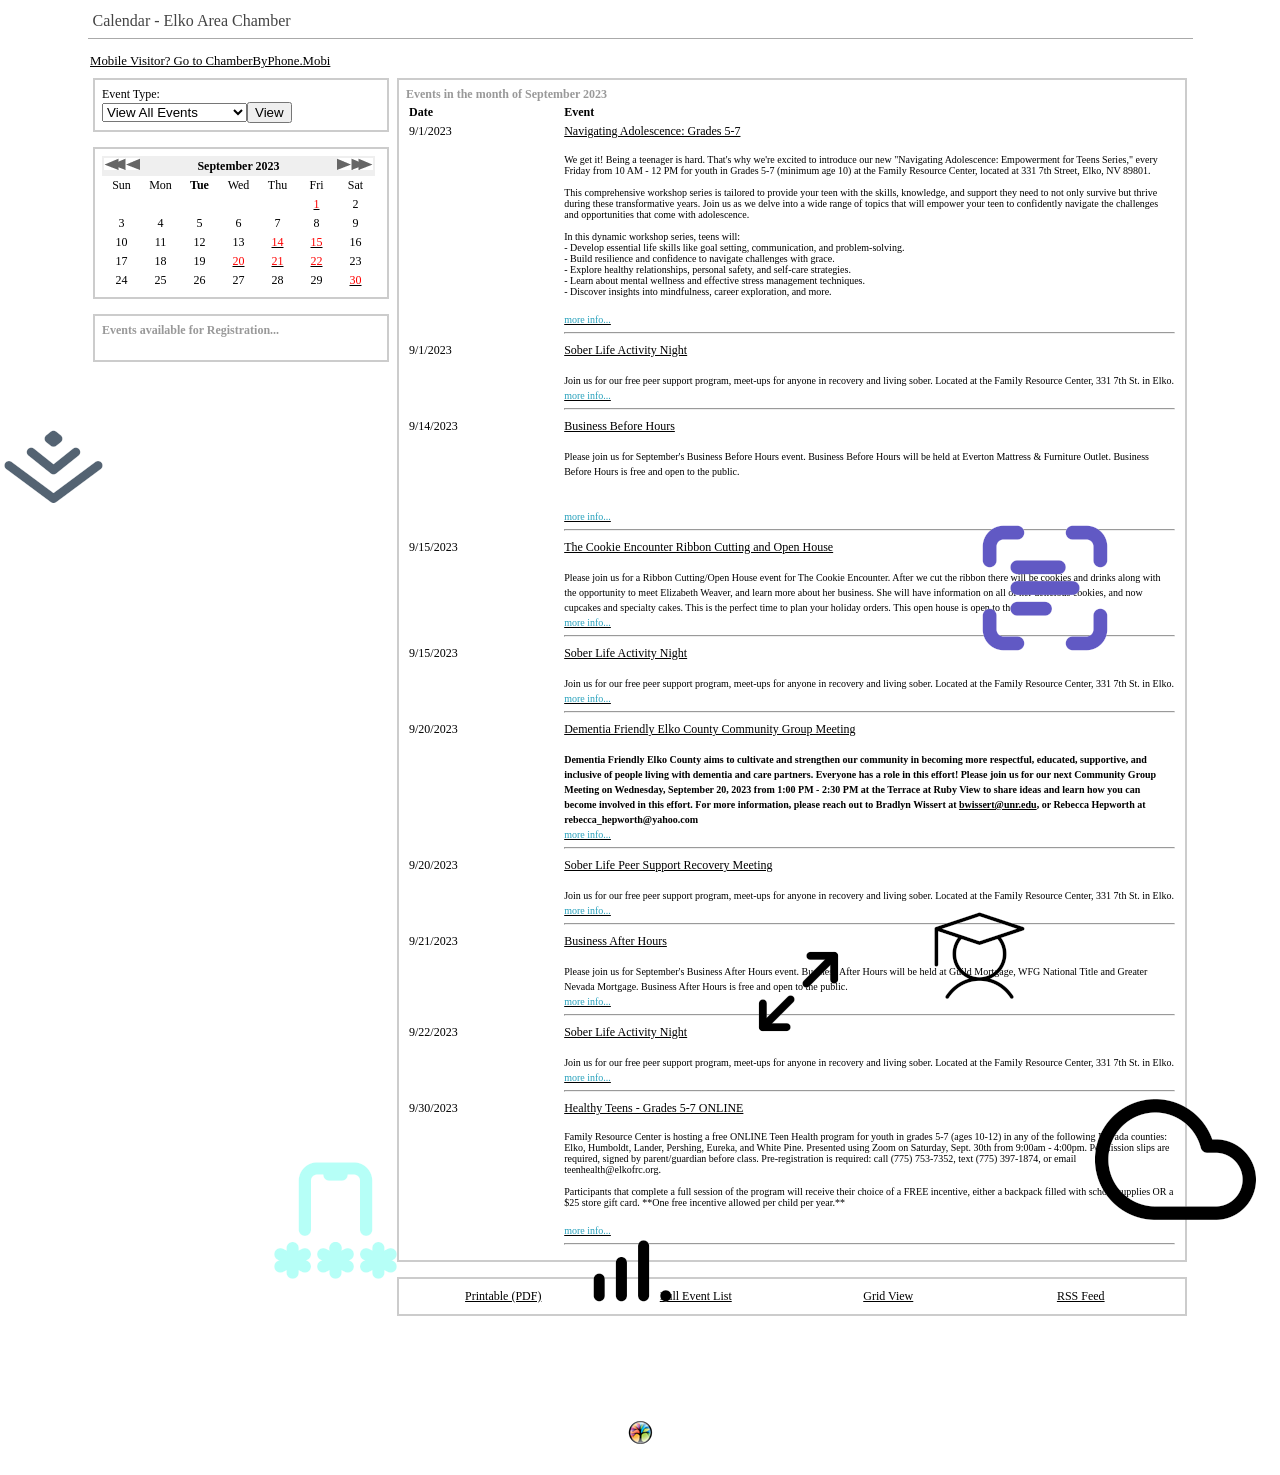 Image resolution: width=1280 pixels, height=1475 pixels. Describe the element at coordinates (979, 957) in the screenshot. I see `view student profile` at that location.